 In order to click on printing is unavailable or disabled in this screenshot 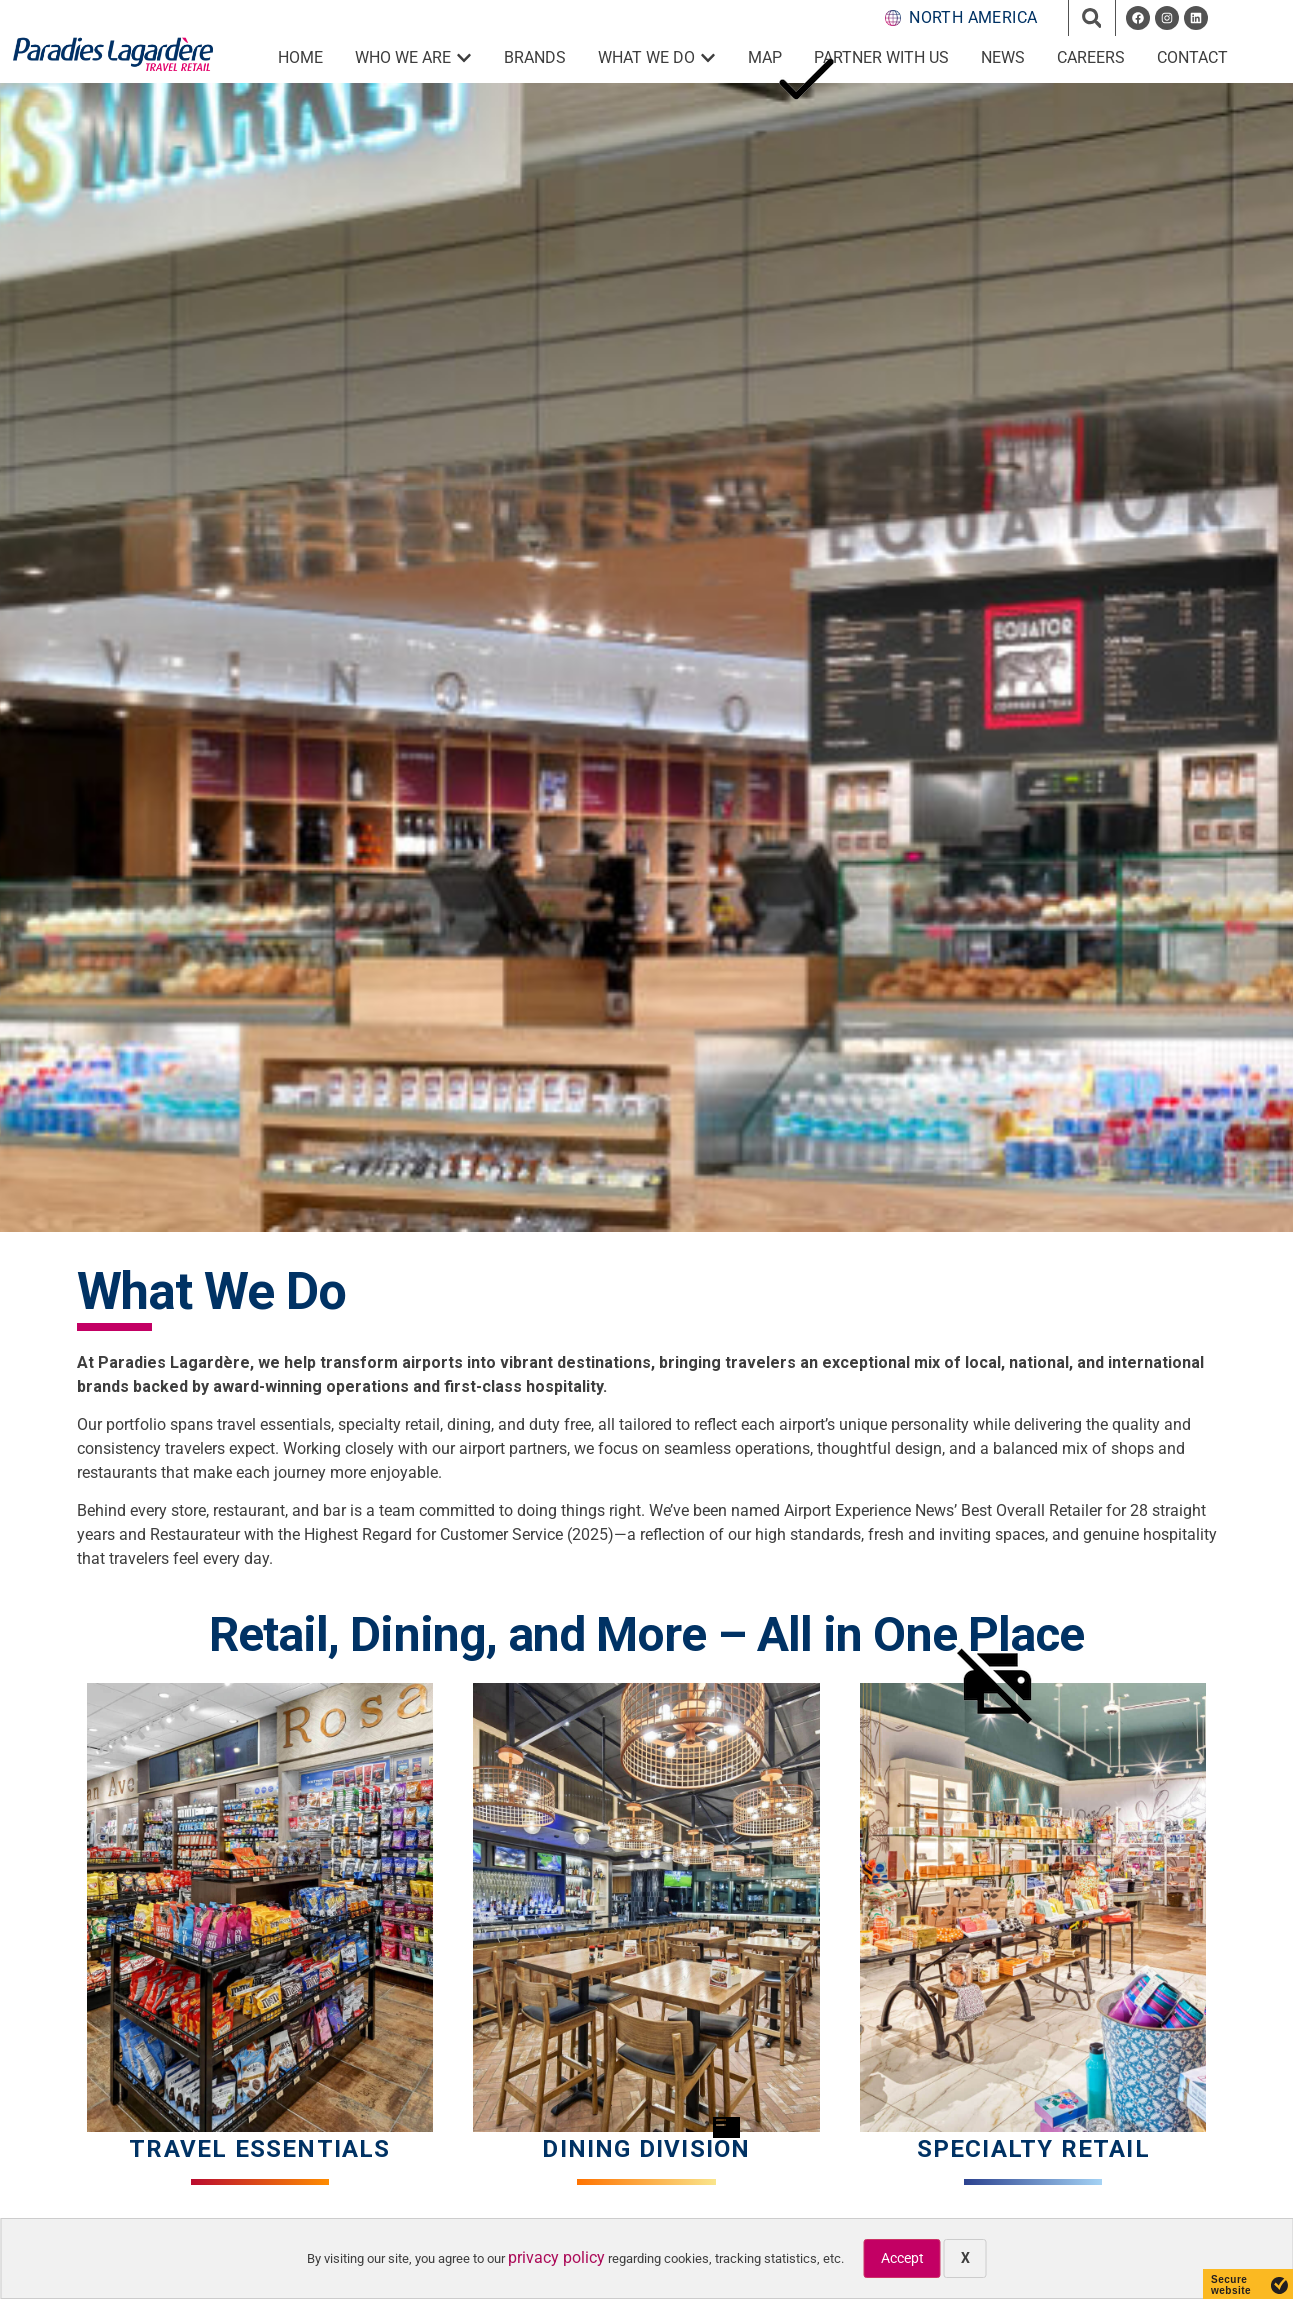, I will do `click(997, 1683)`.